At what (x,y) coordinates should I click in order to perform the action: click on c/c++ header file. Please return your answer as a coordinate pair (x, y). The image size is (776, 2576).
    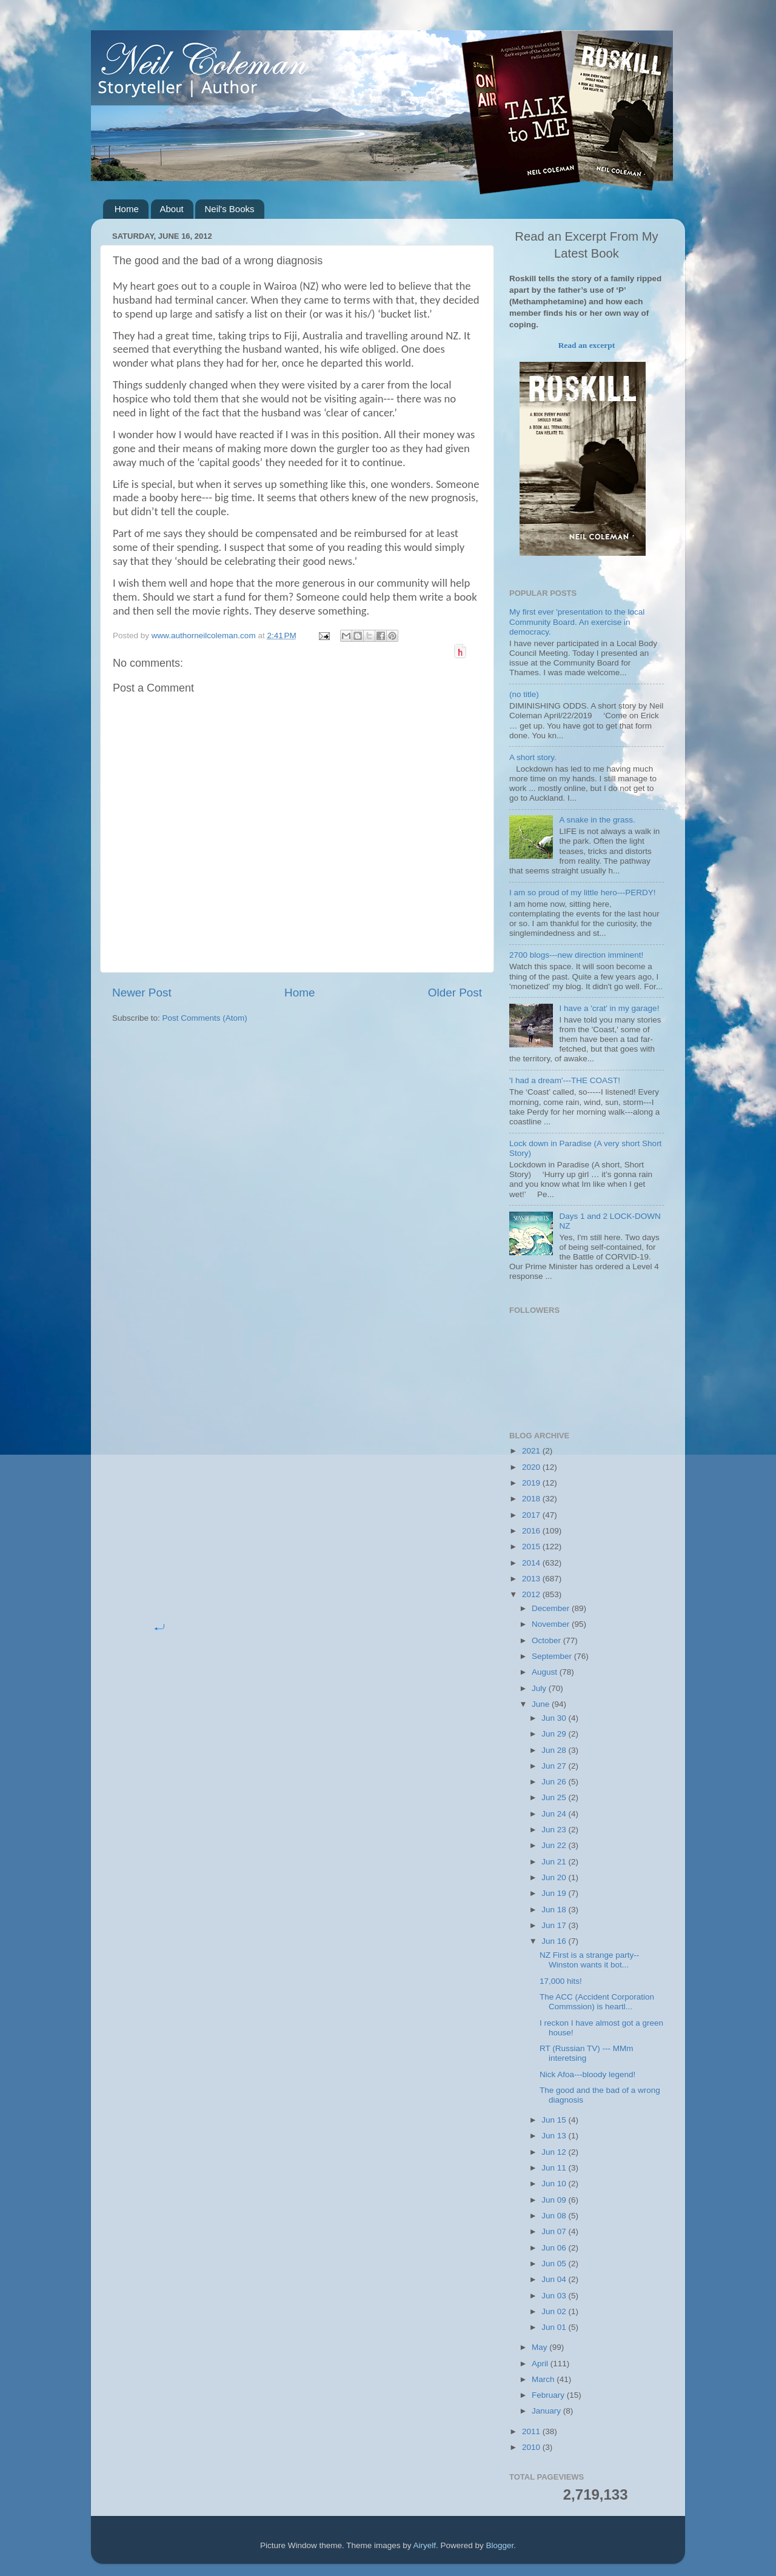
    Looking at the image, I should click on (460, 651).